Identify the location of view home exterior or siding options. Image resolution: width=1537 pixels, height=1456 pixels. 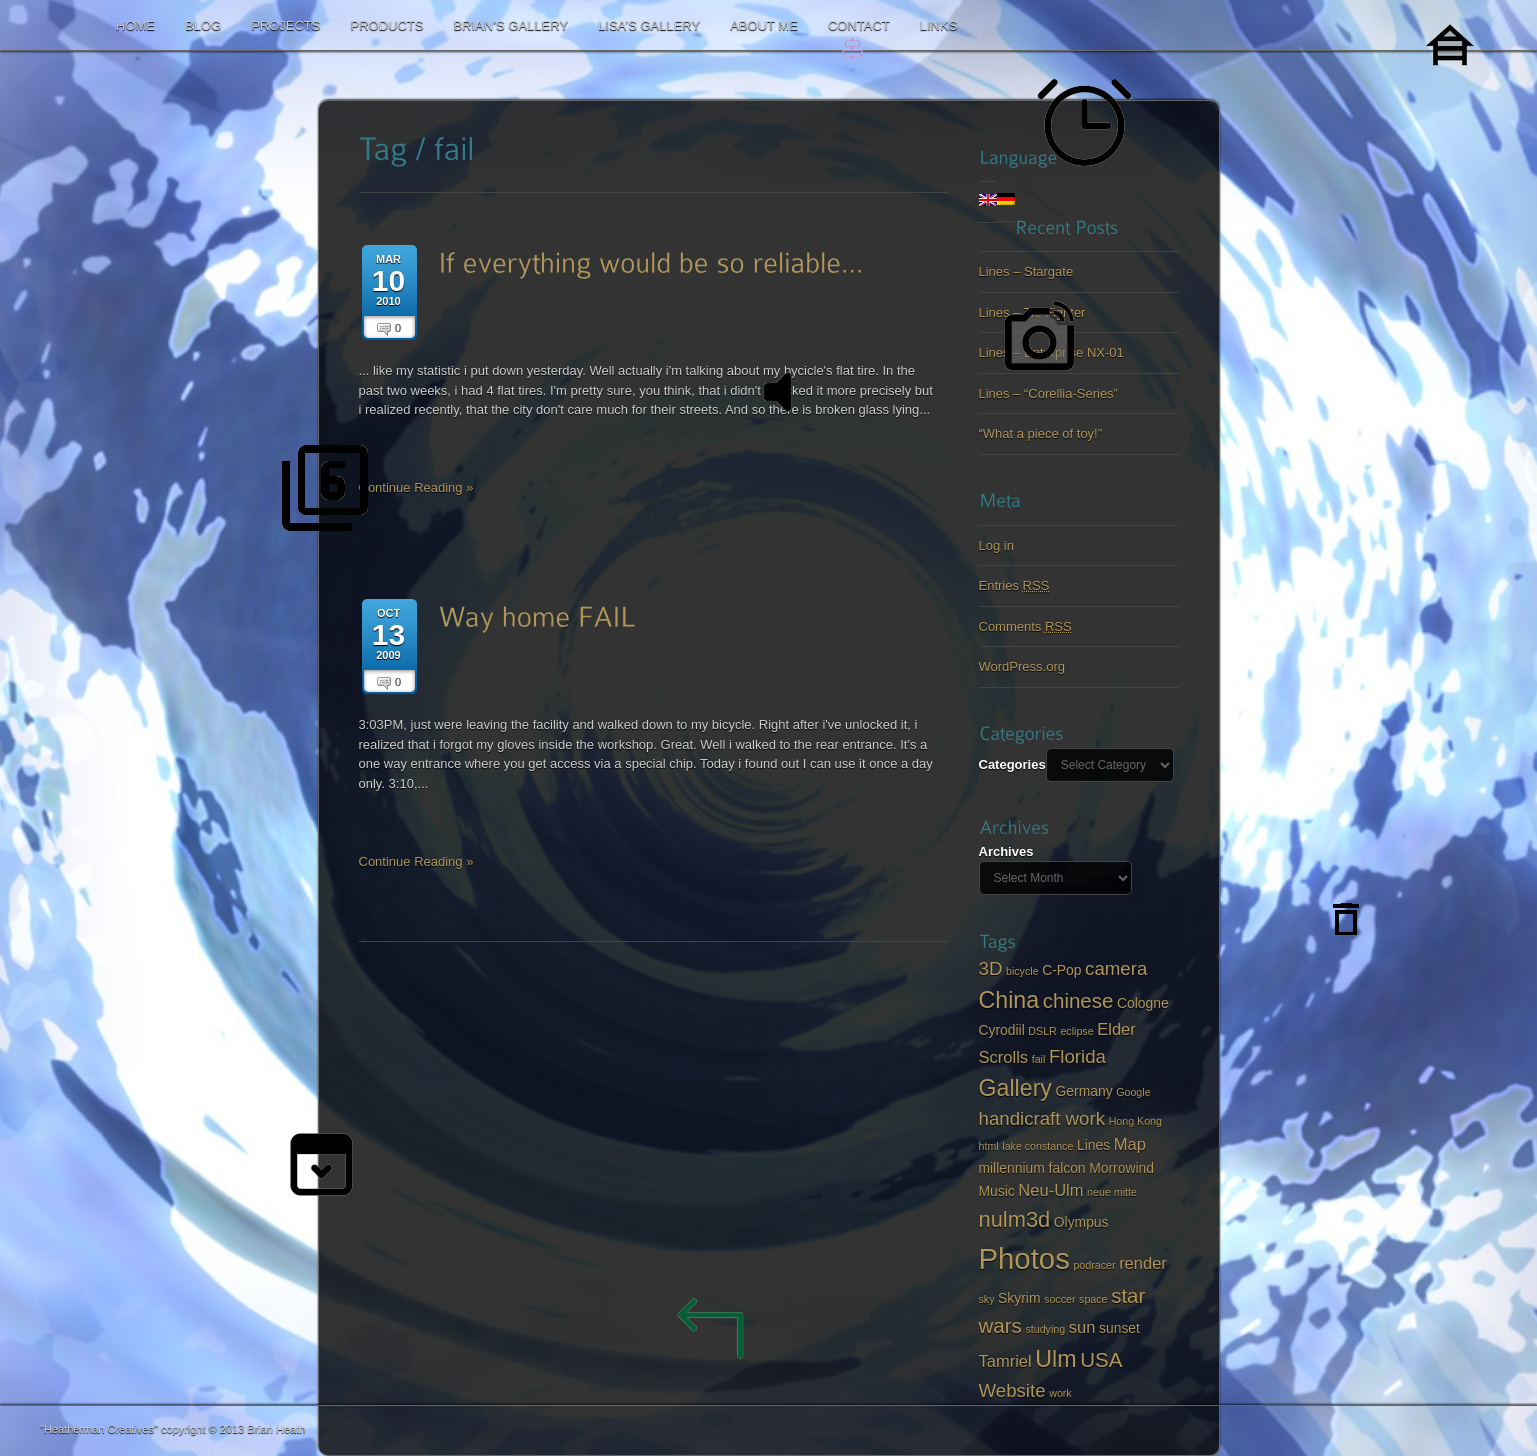
(1450, 46).